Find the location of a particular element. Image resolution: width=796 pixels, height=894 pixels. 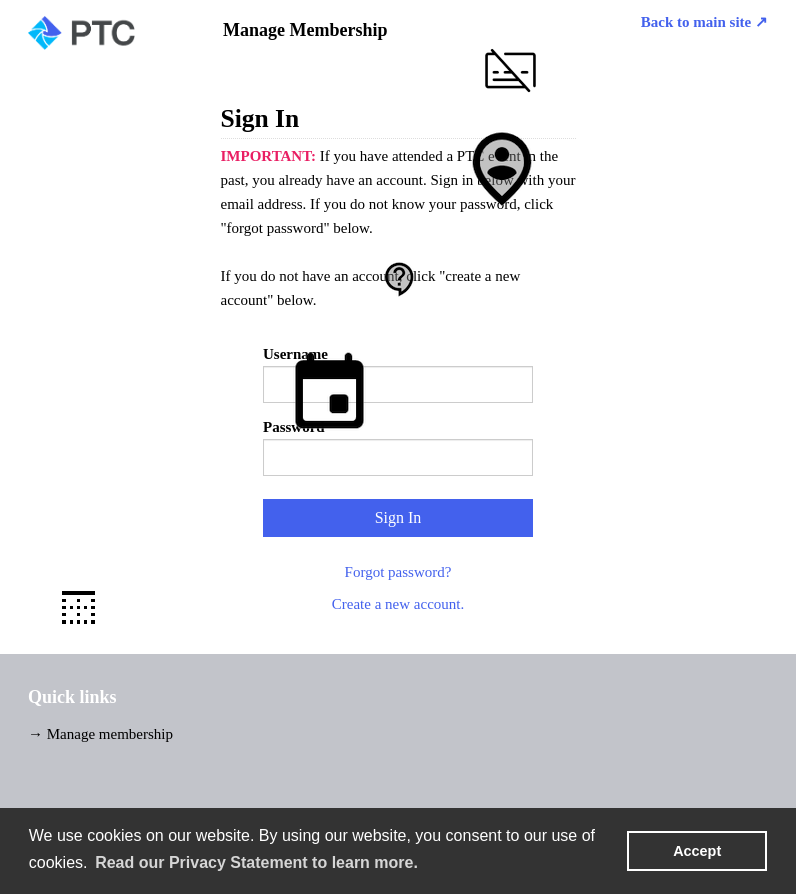

contact customer support is located at coordinates (400, 279).